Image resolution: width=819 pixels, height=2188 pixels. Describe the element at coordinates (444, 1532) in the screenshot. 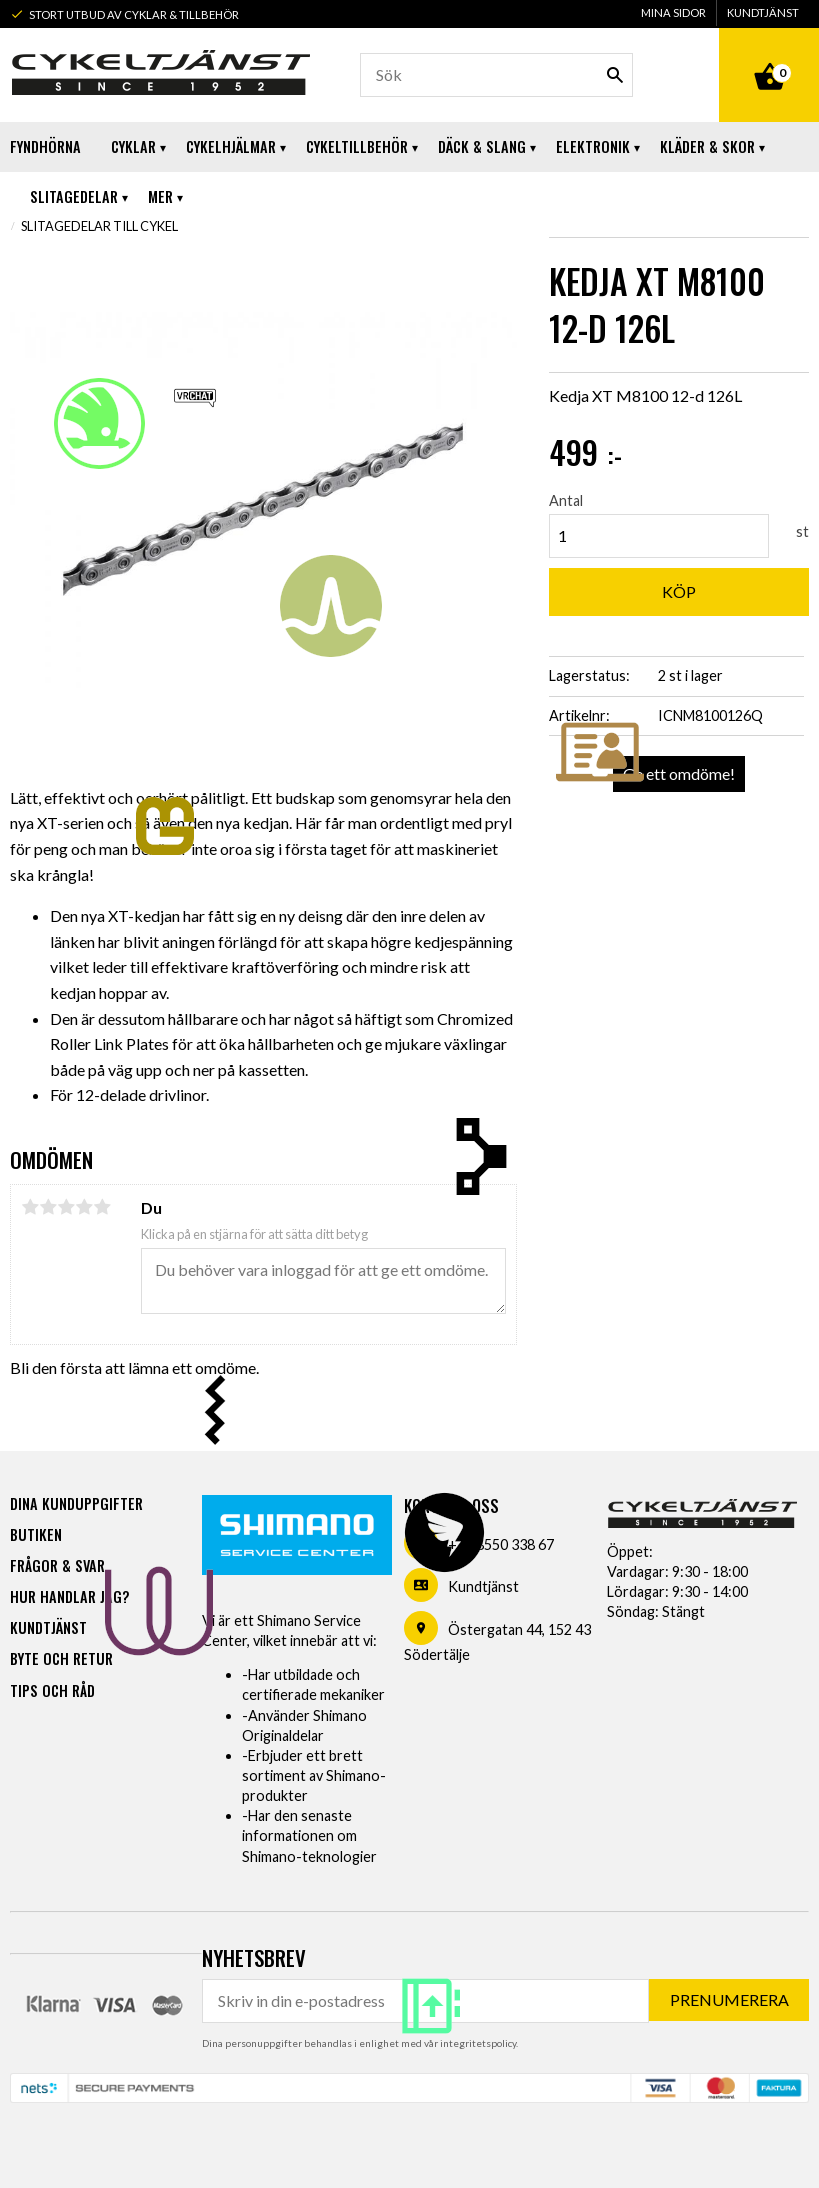

I see `open DingTalk messaging app` at that location.